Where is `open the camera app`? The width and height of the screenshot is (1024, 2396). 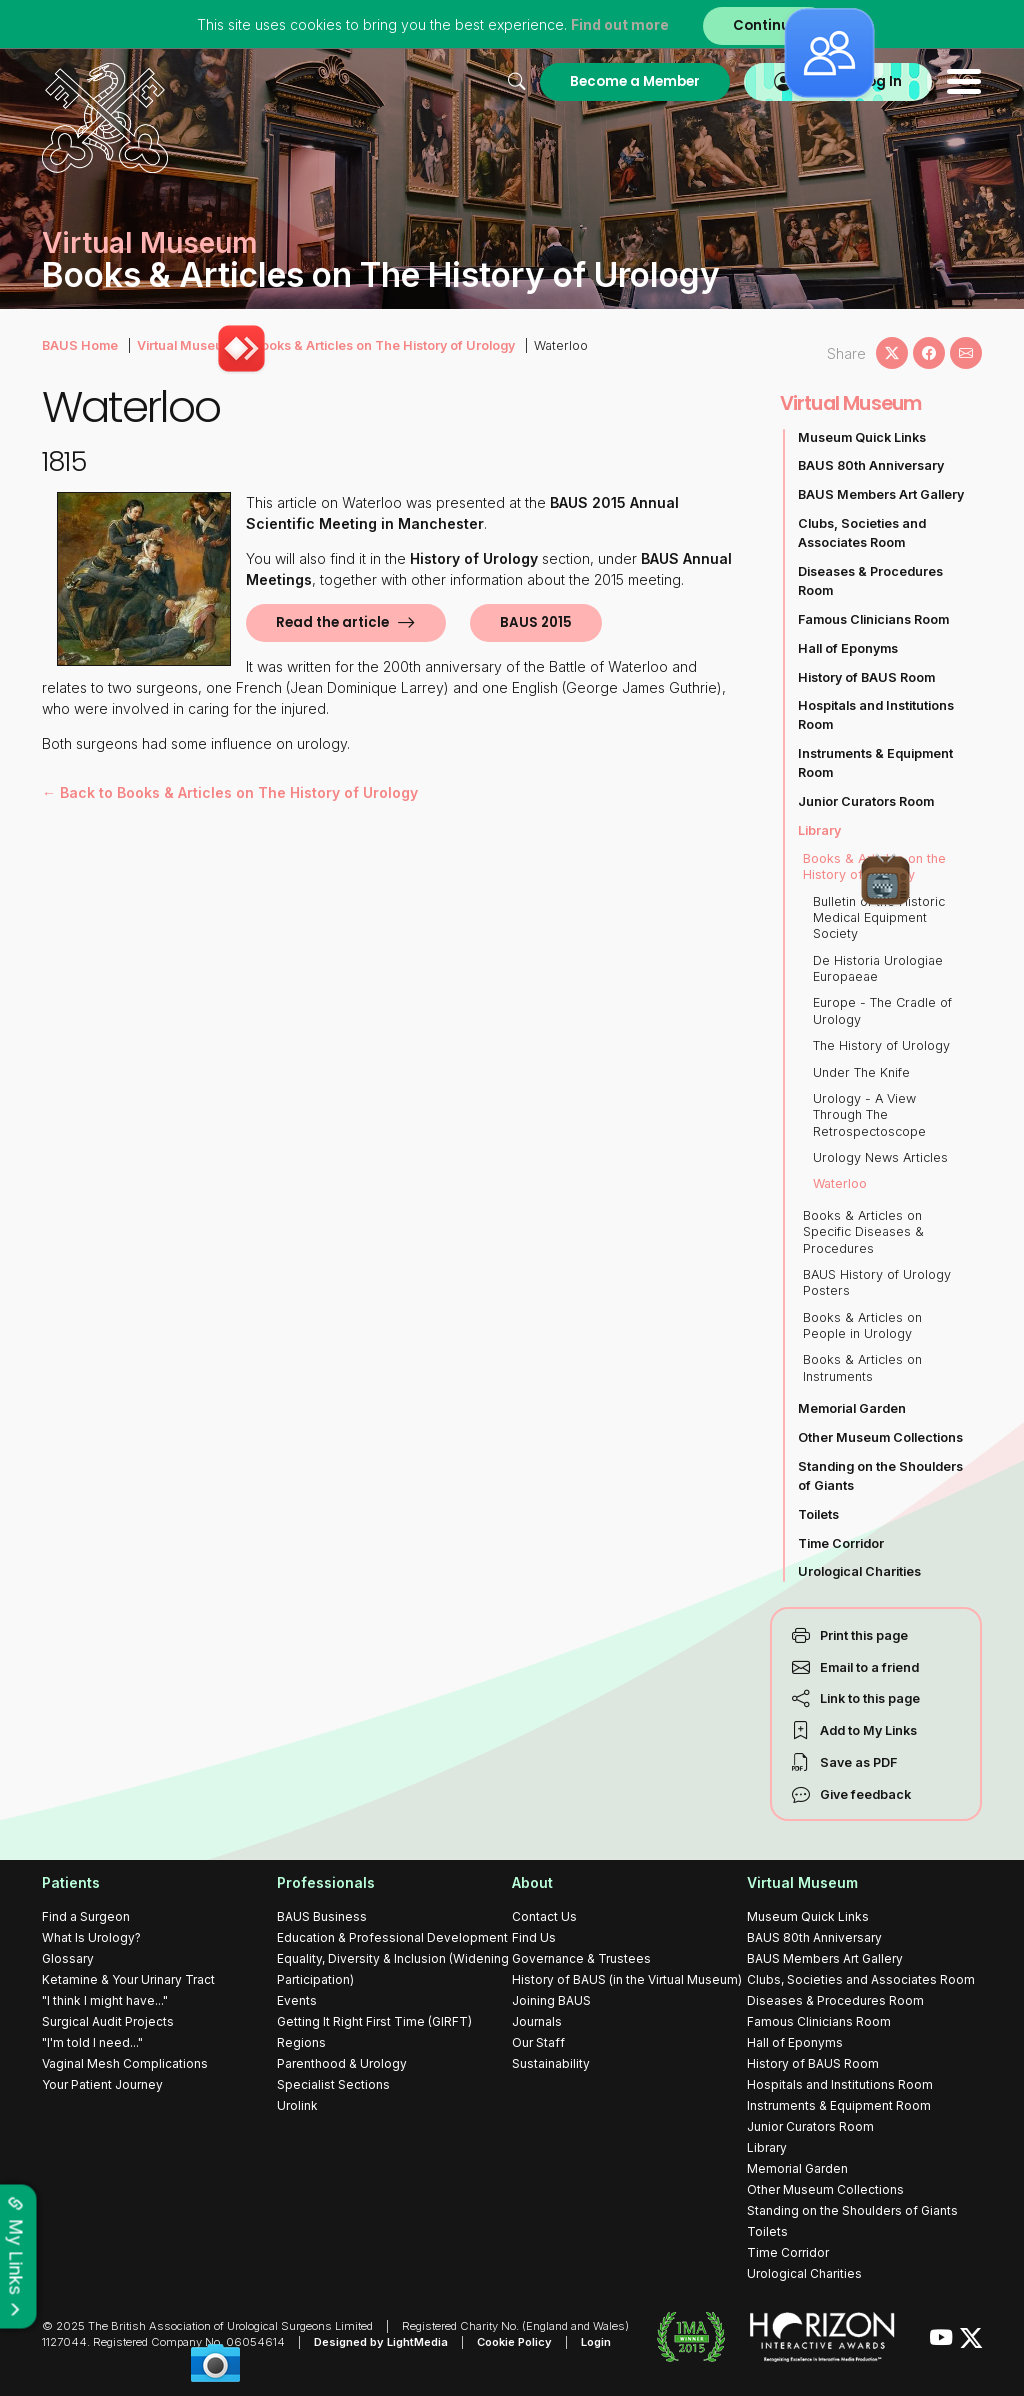 open the camera app is located at coordinates (215, 2363).